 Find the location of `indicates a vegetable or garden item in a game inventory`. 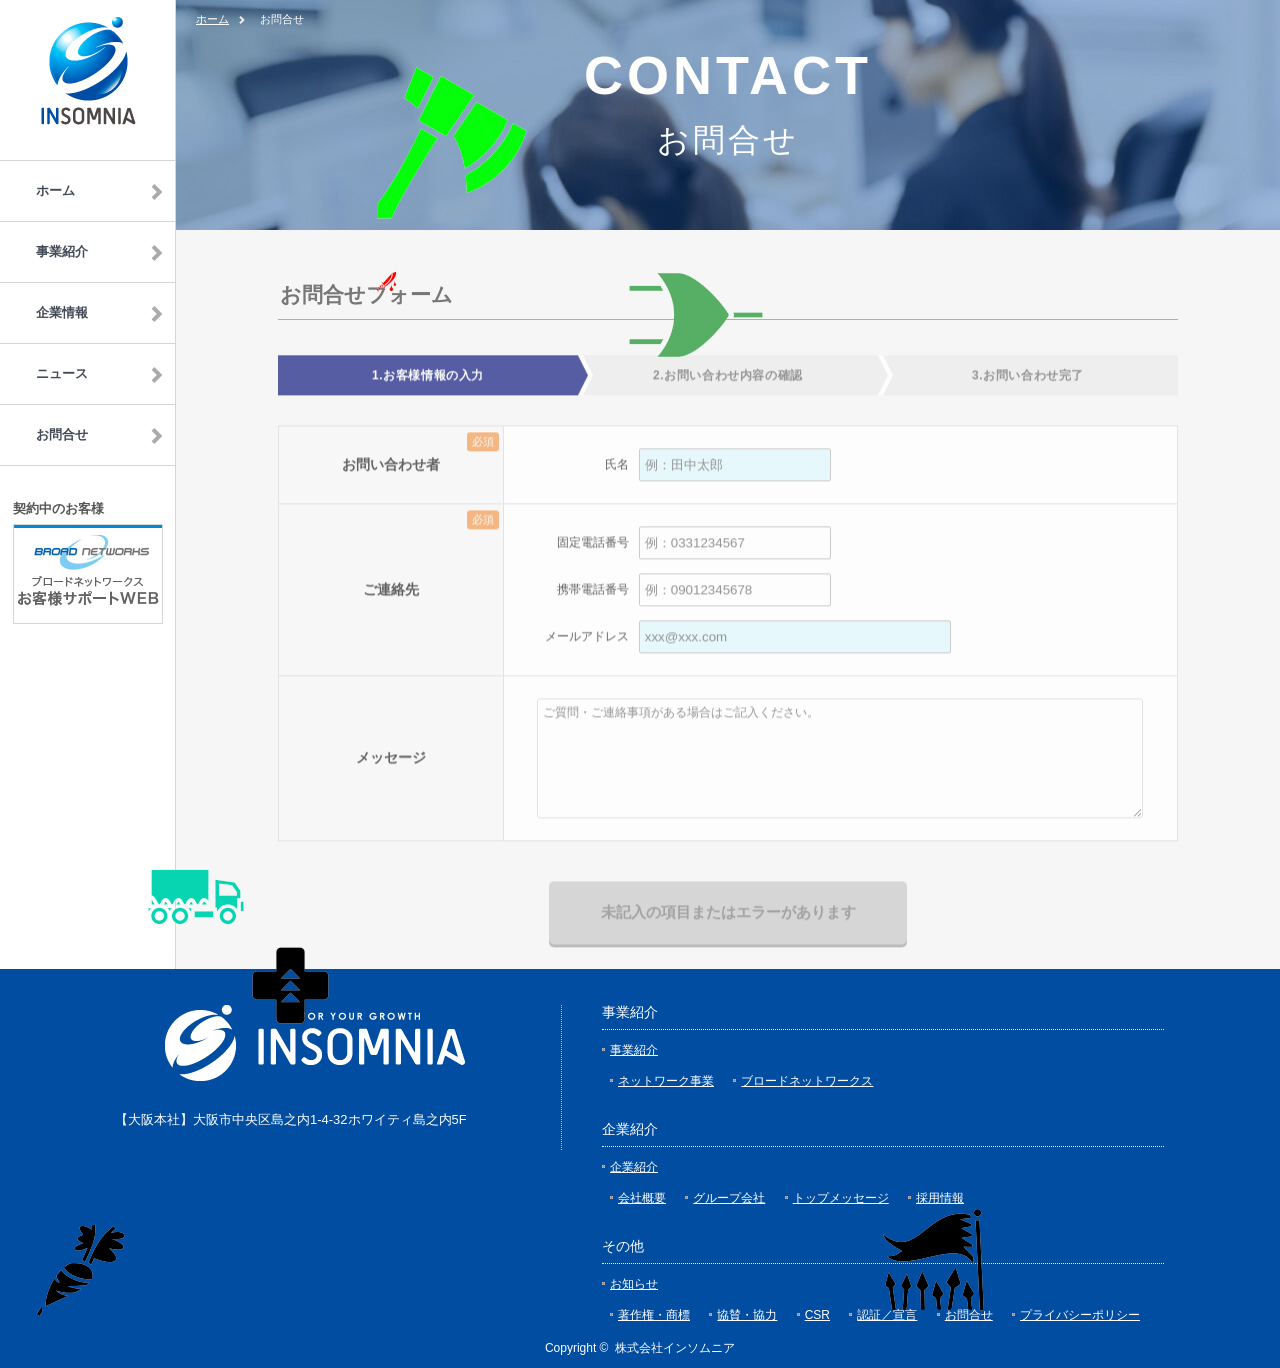

indicates a vegetable or garden item in a game inventory is located at coordinates (80, 1270).